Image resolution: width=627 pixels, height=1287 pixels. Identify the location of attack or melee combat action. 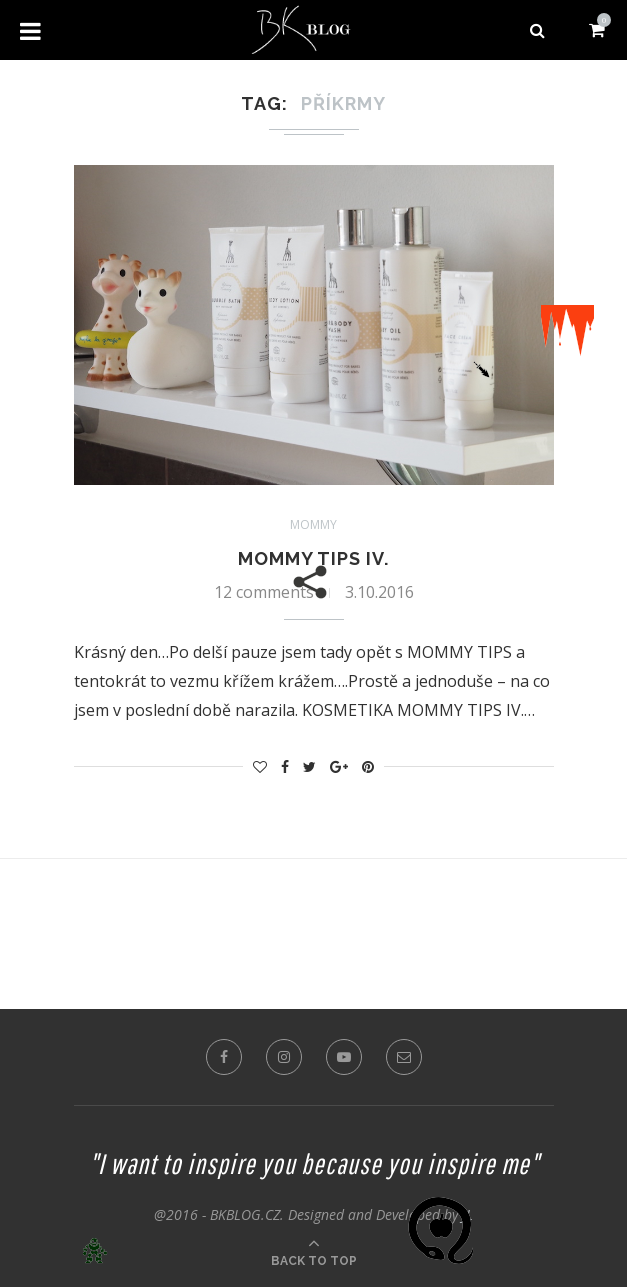
(481, 369).